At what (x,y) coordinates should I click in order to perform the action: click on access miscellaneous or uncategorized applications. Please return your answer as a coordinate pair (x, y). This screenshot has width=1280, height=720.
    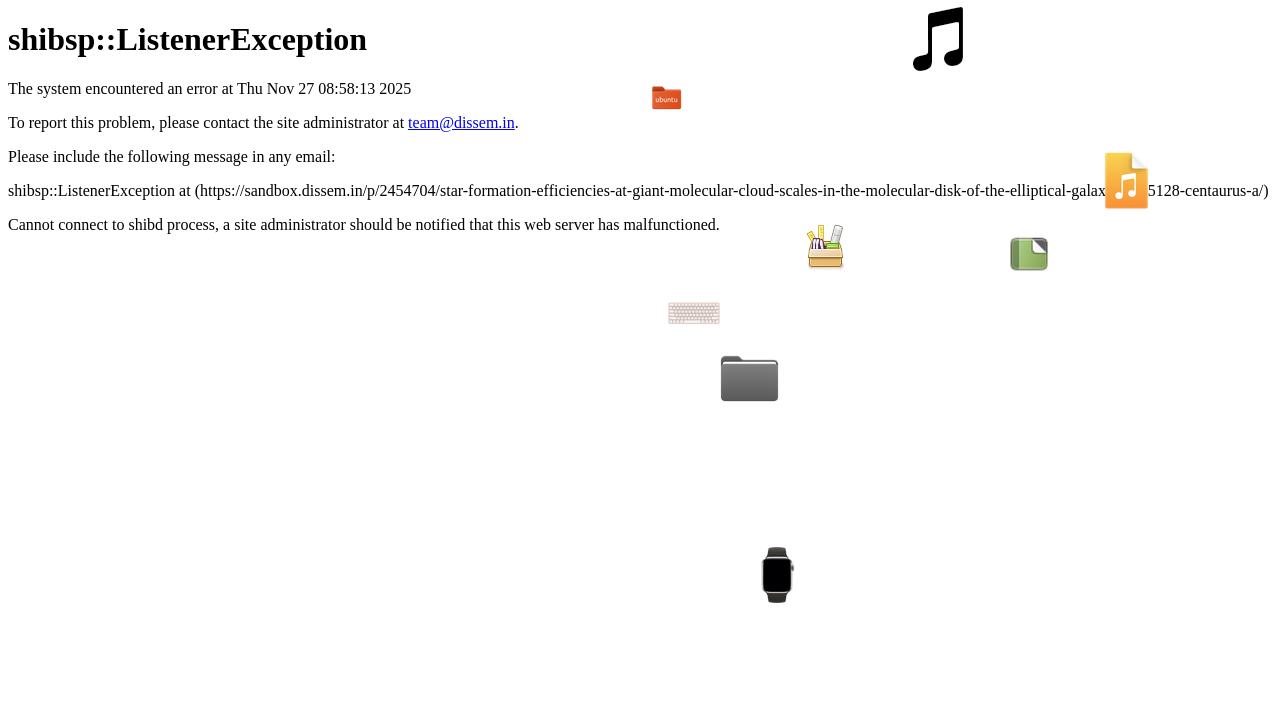
    Looking at the image, I should click on (826, 247).